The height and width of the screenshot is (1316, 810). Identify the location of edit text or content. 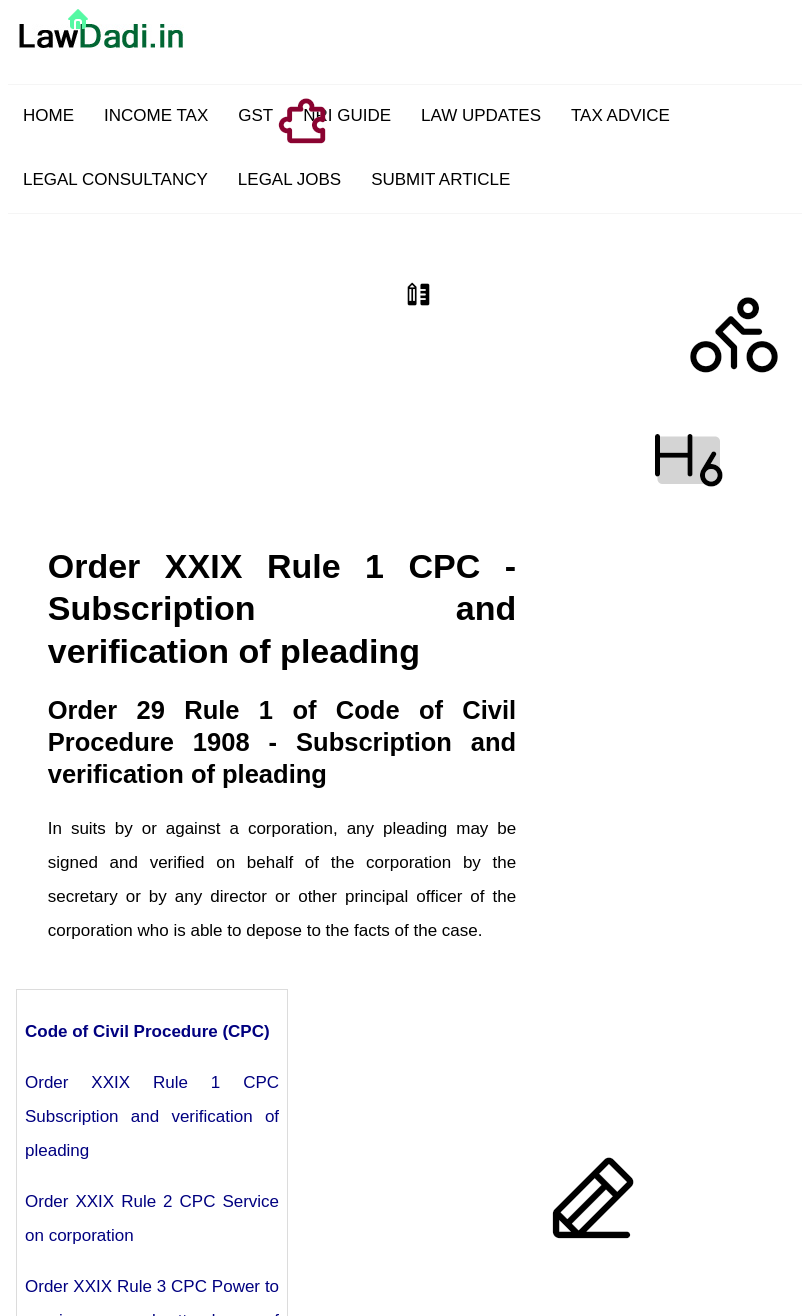
(591, 1199).